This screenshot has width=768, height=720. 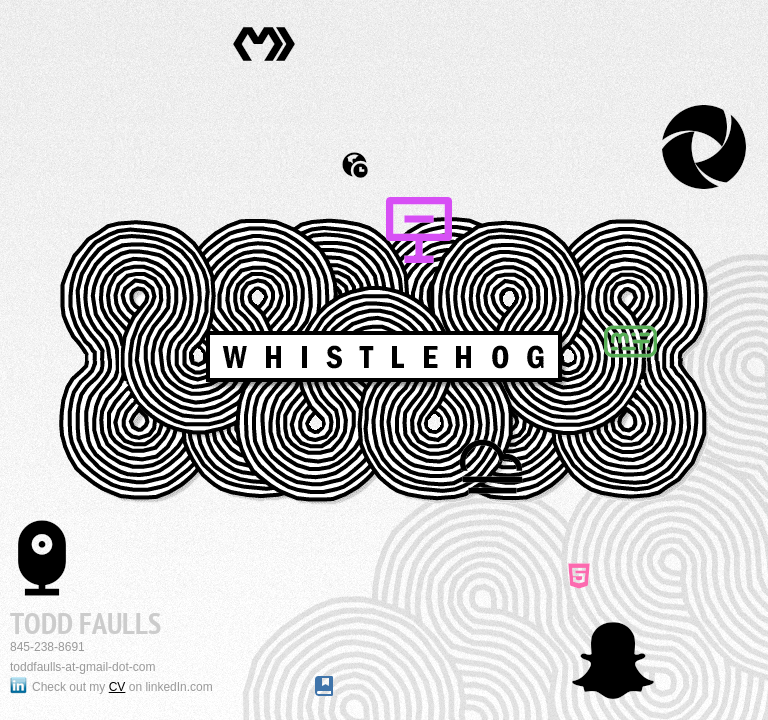 What do you see at coordinates (324, 686) in the screenshot?
I see `access your bookmarked items` at bounding box center [324, 686].